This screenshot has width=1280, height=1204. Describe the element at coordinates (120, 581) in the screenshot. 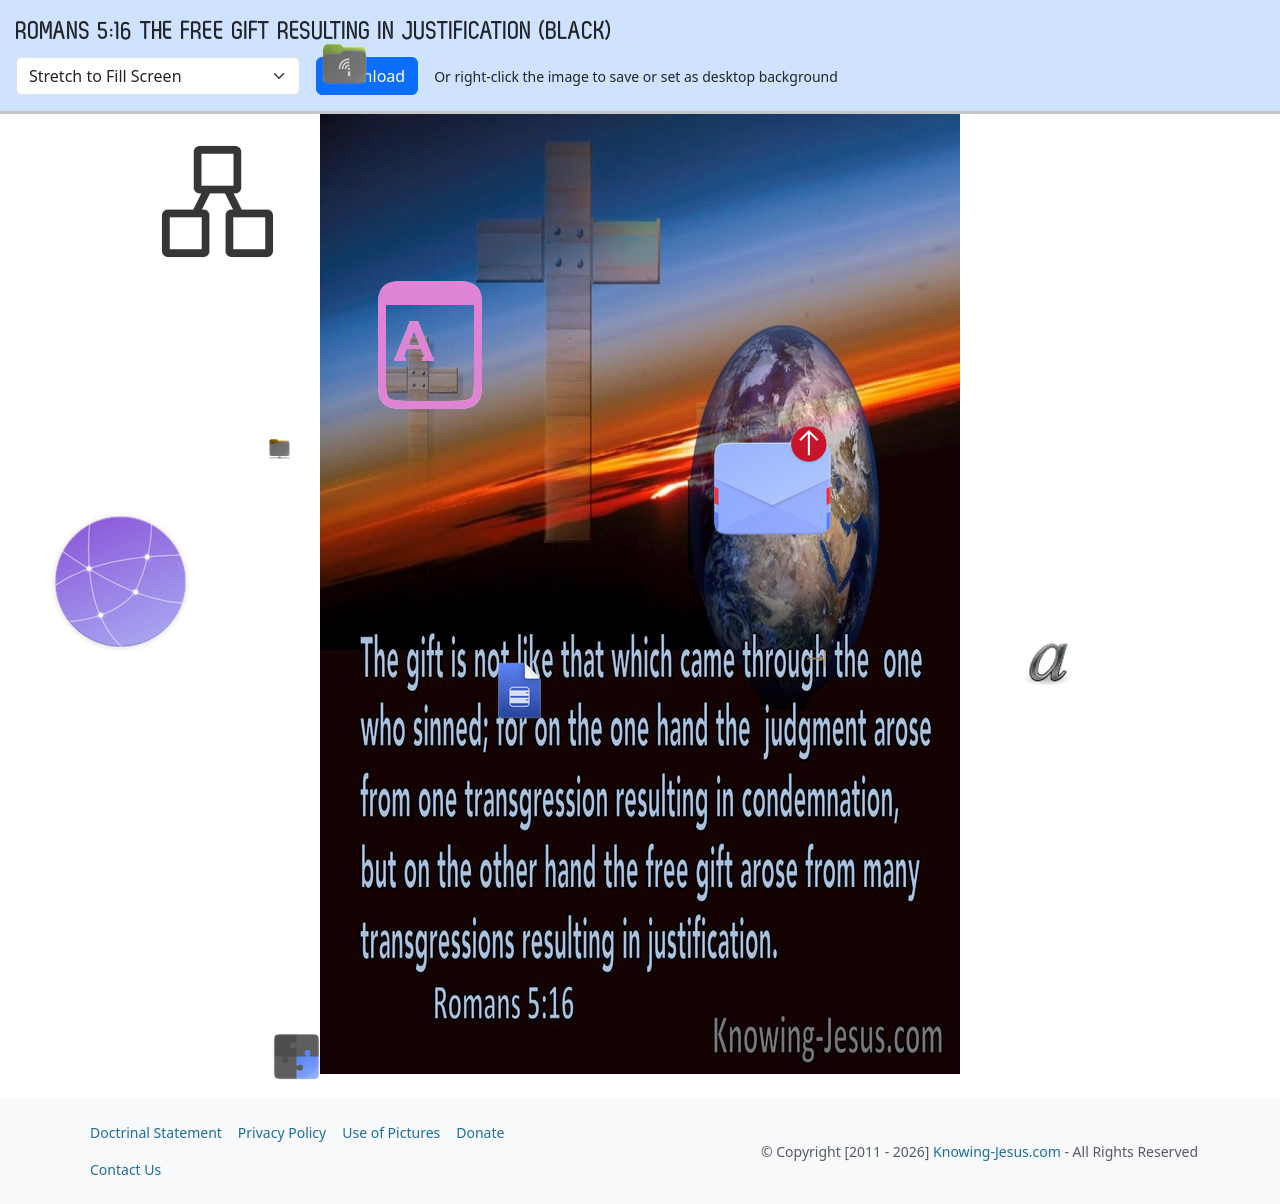

I see `access network workgroup or shared resources` at that location.